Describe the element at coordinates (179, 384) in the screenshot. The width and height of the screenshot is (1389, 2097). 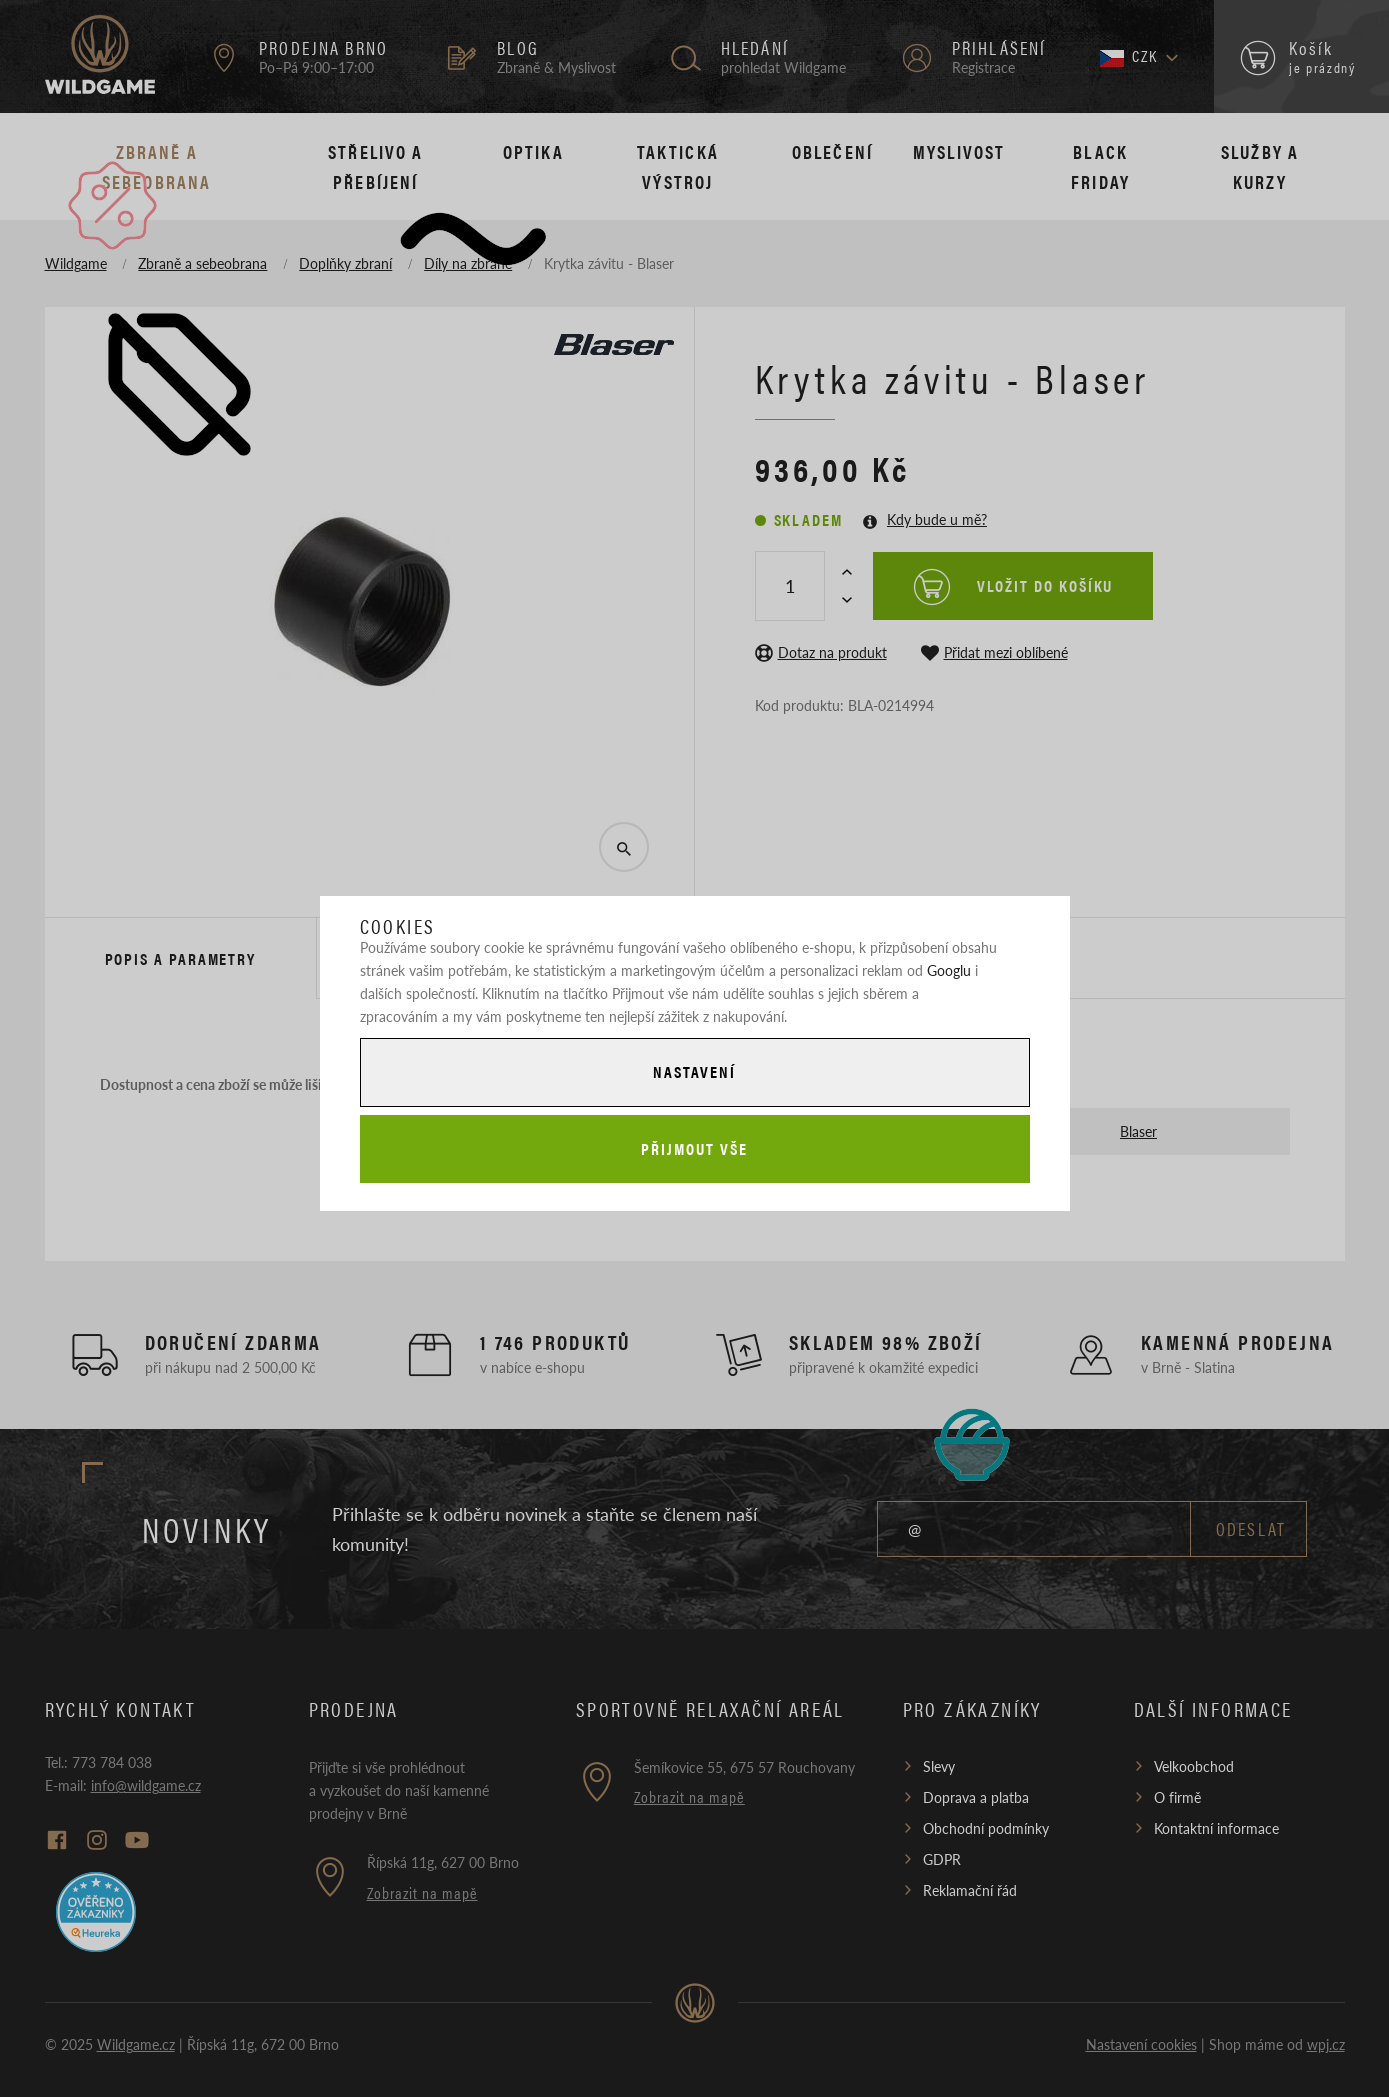
I see `remove a tag or label` at that location.